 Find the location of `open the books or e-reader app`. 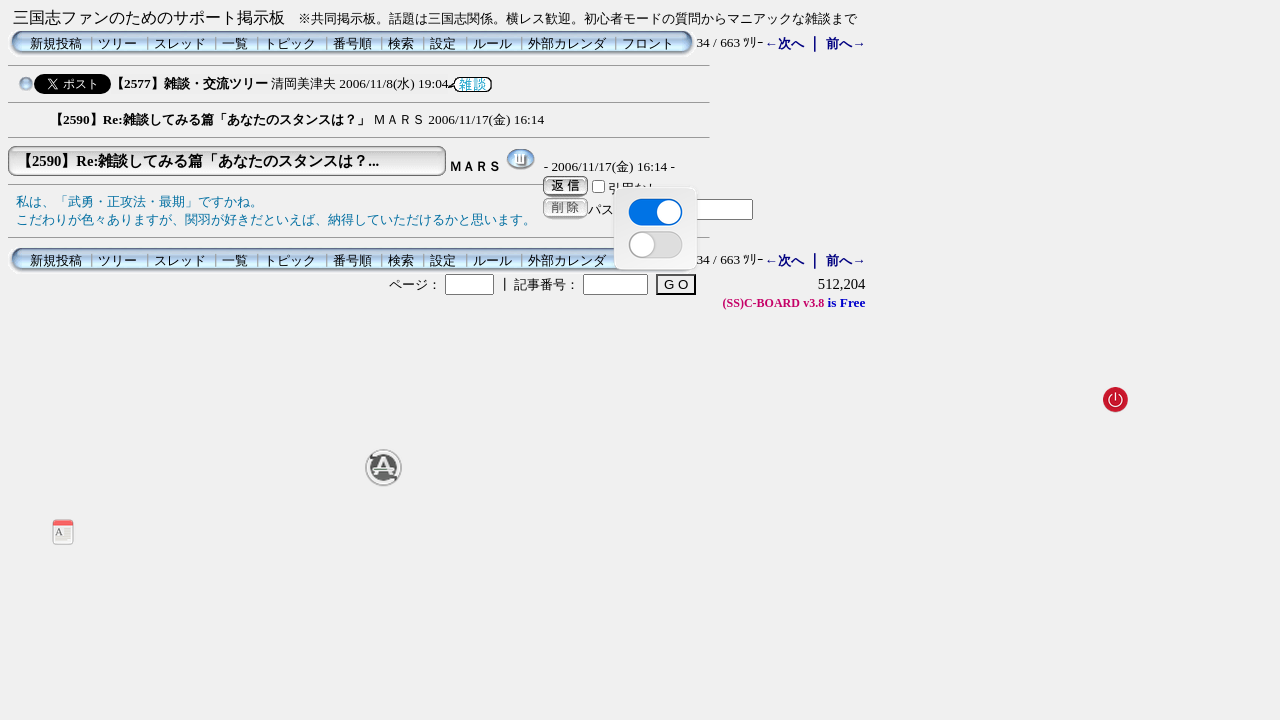

open the books or e-reader app is located at coordinates (63, 532).